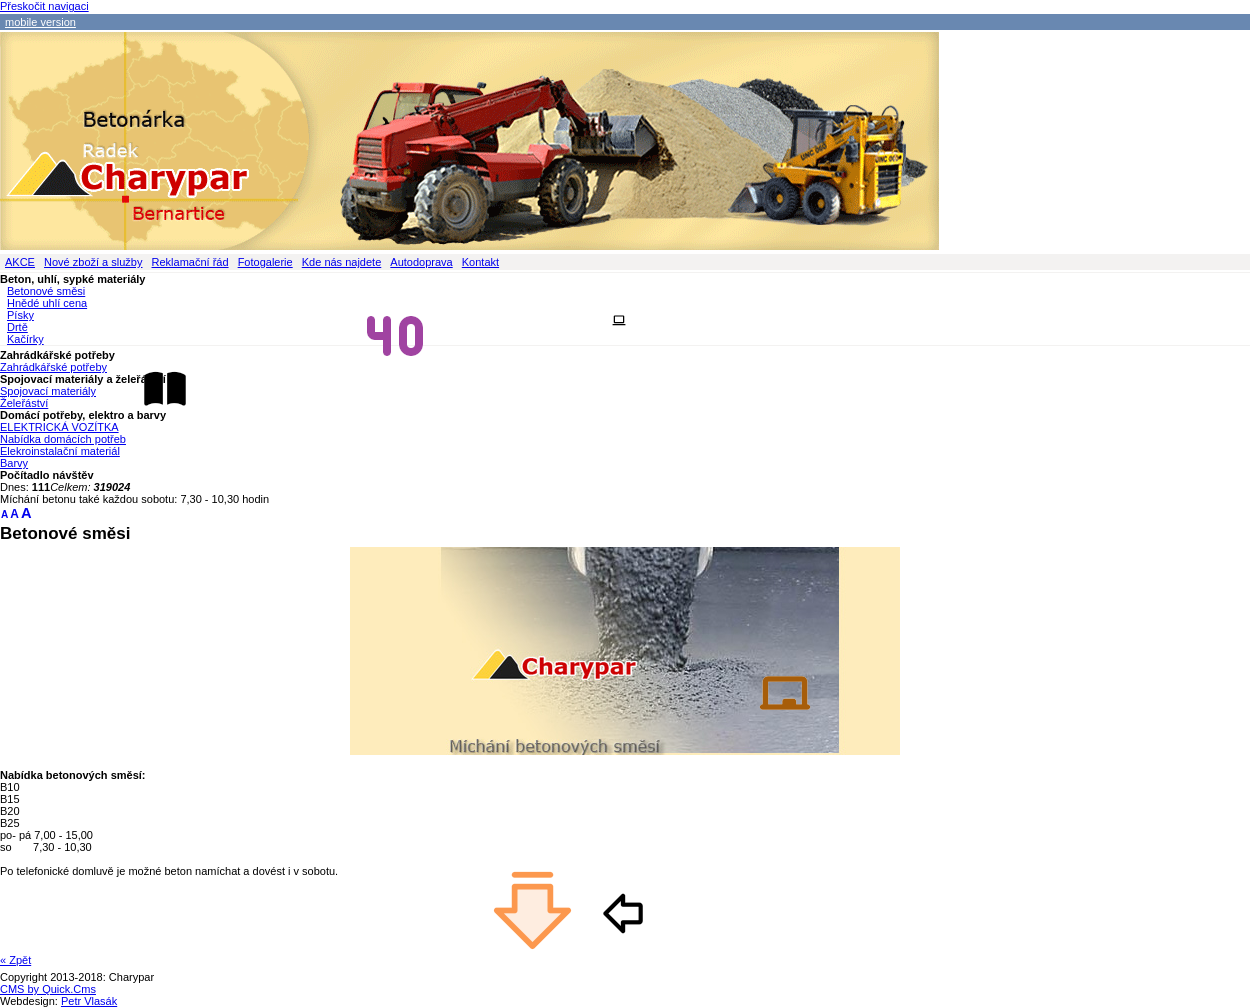 Image resolution: width=1250 pixels, height=1007 pixels. I want to click on indicates 40 items or notifications, so click(395, 336).